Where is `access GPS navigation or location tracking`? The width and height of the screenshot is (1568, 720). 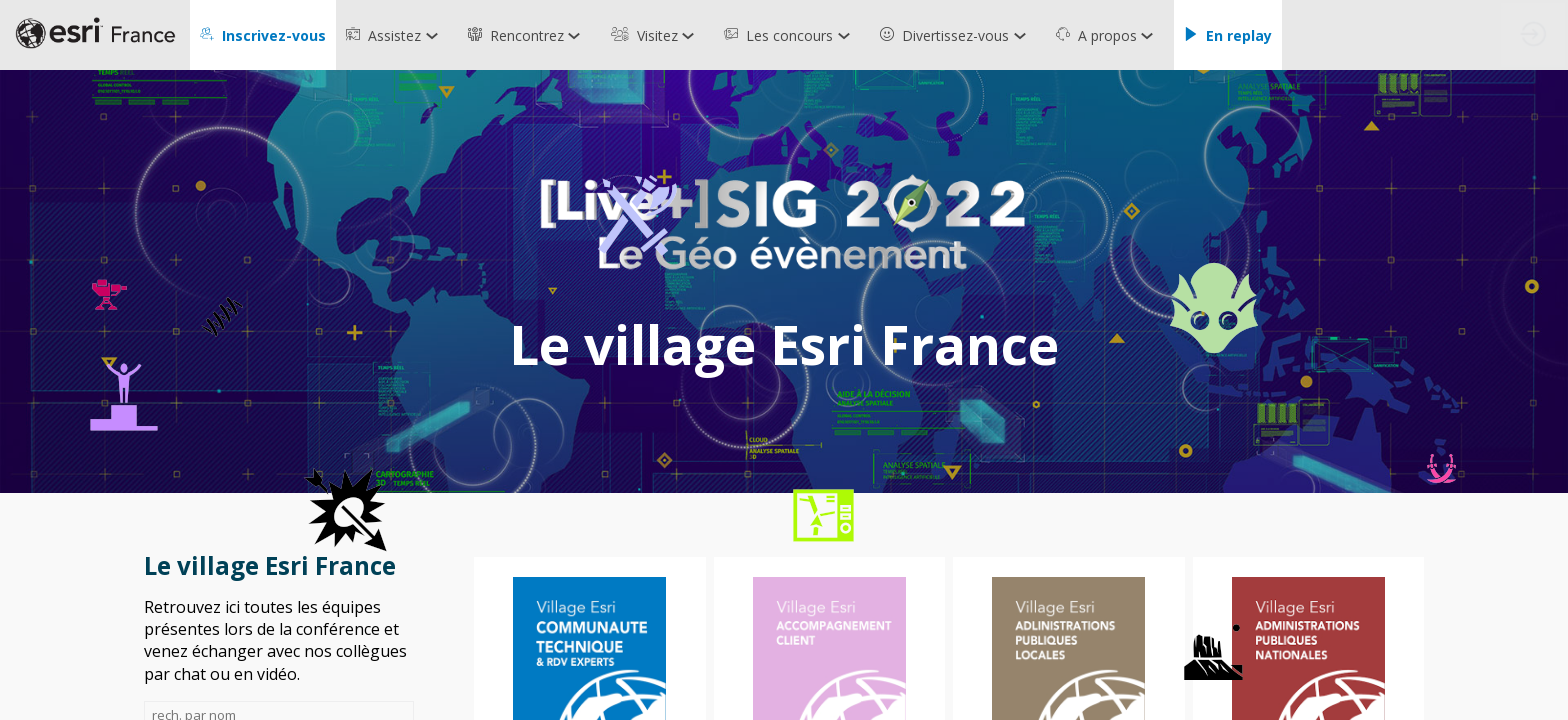
access GPS navigation or location tracking is located at coordinates (823, 515).